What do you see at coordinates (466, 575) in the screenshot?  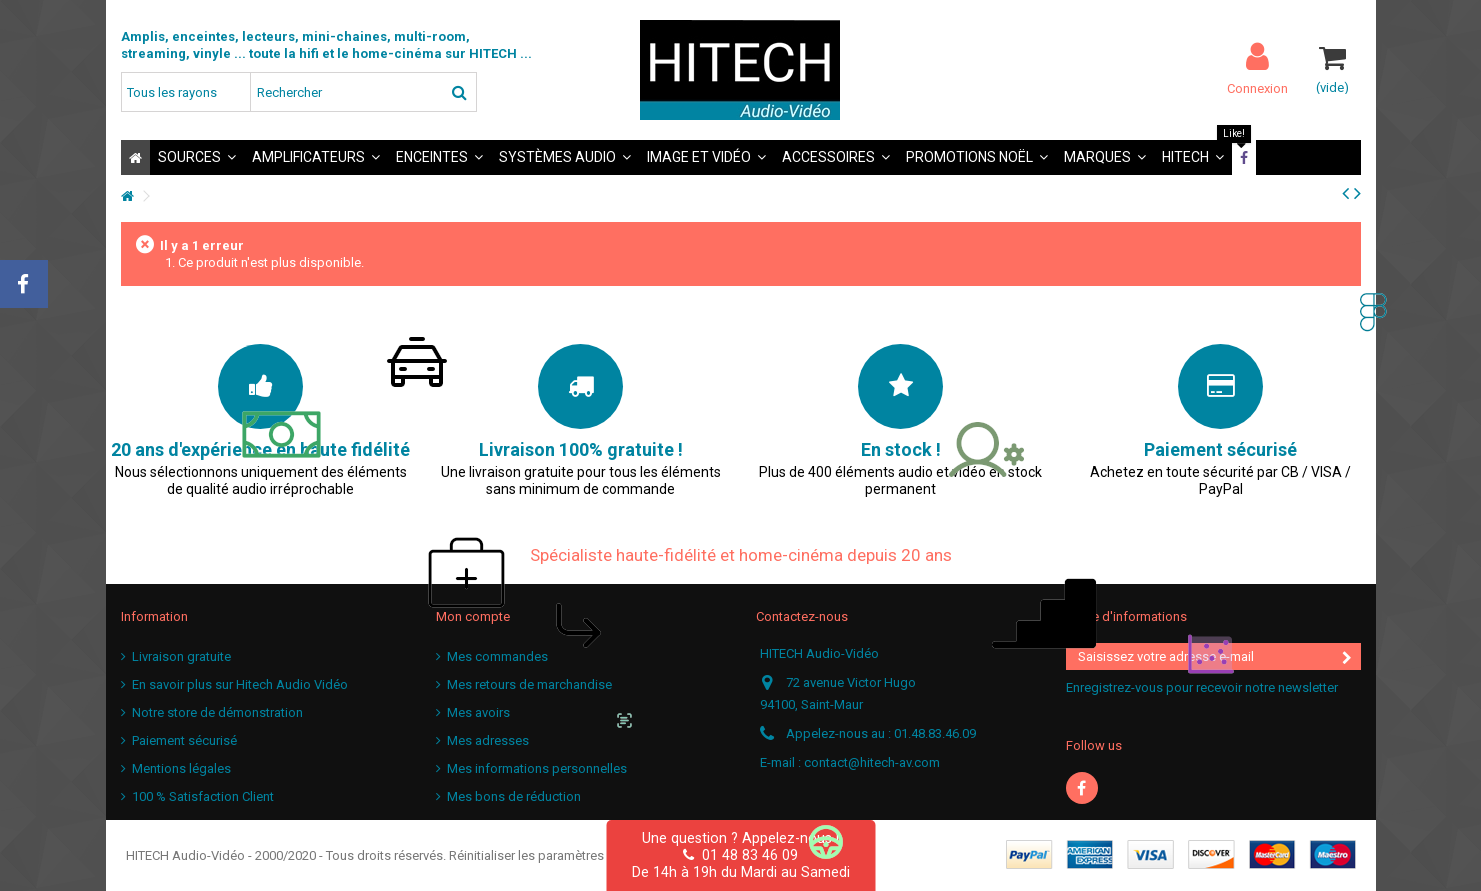 I see `access first aid or medical resources` at bounding box center [466, 575].